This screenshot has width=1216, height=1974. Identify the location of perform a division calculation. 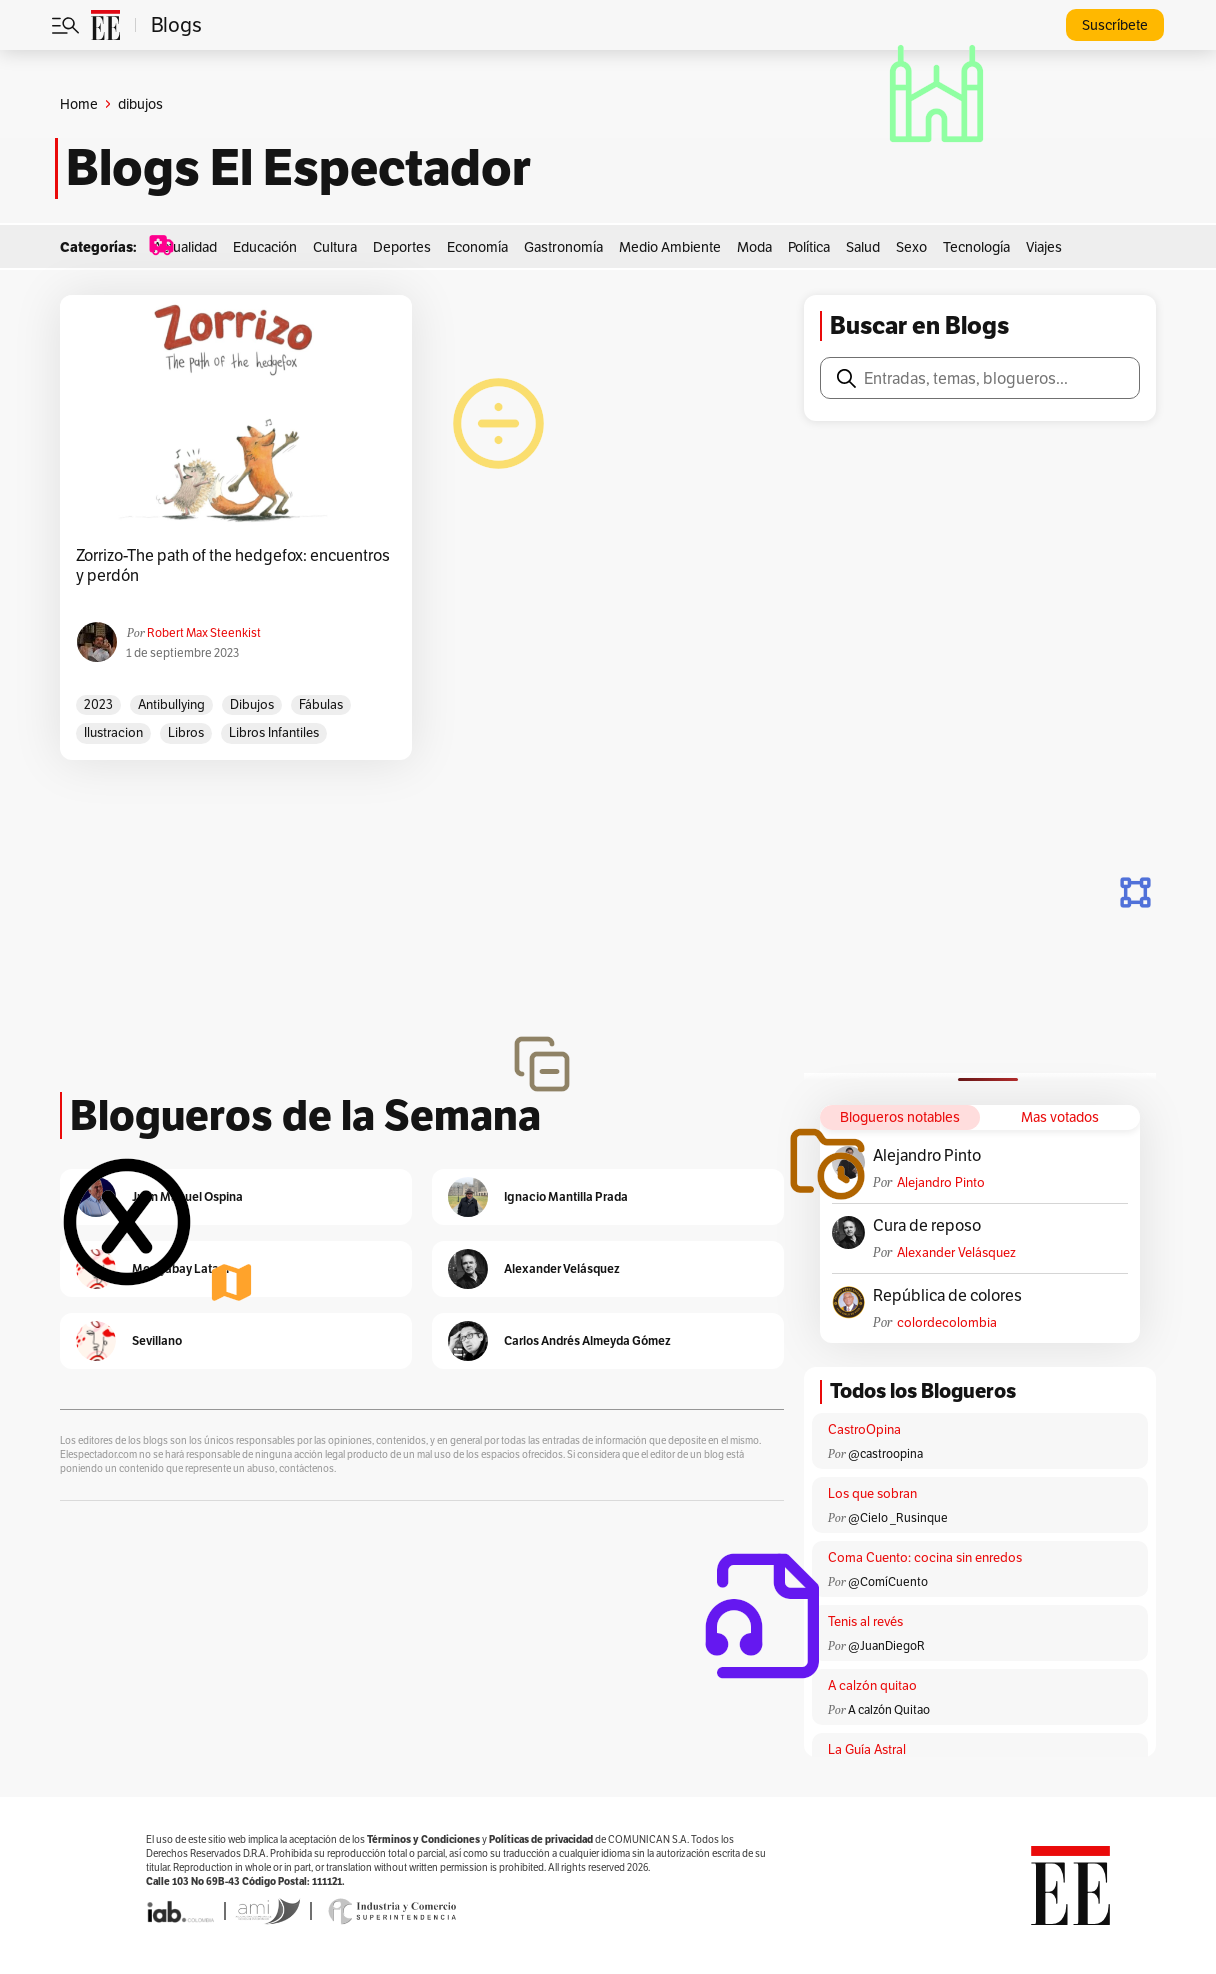
(498, 423).